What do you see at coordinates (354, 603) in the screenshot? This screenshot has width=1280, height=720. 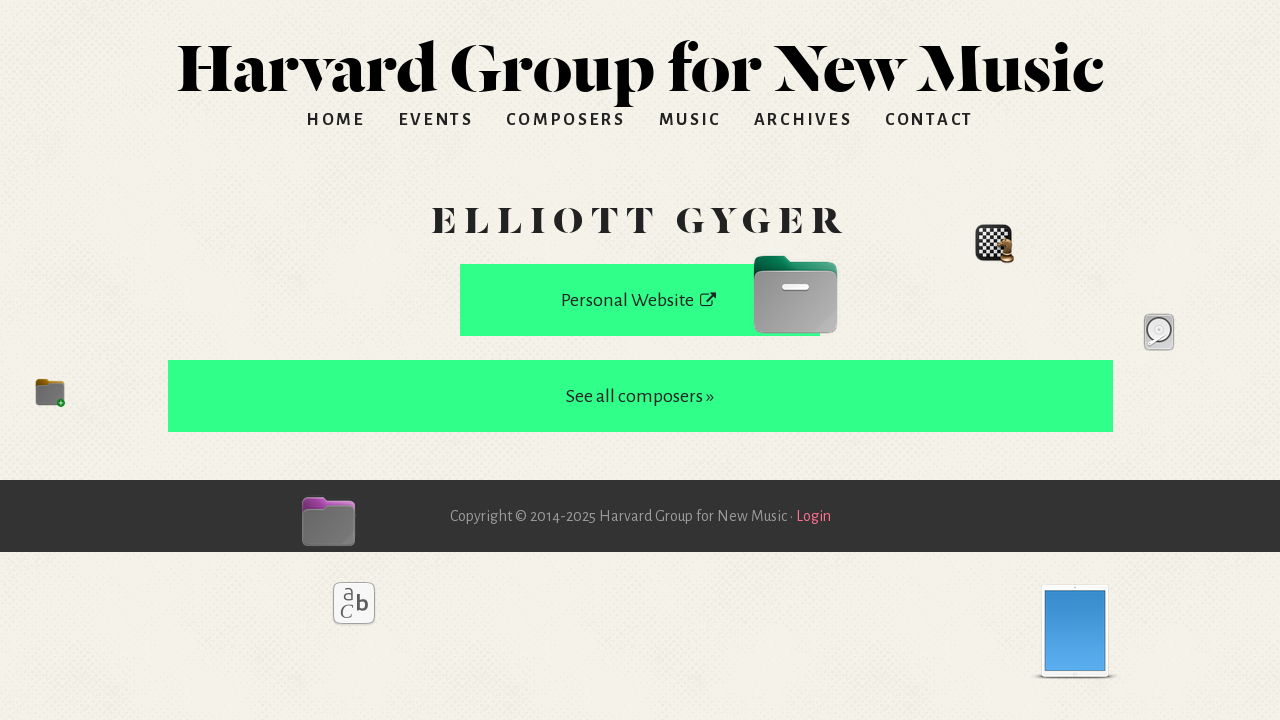 I see `access font and typography settings` at bounding box center [354, 603].